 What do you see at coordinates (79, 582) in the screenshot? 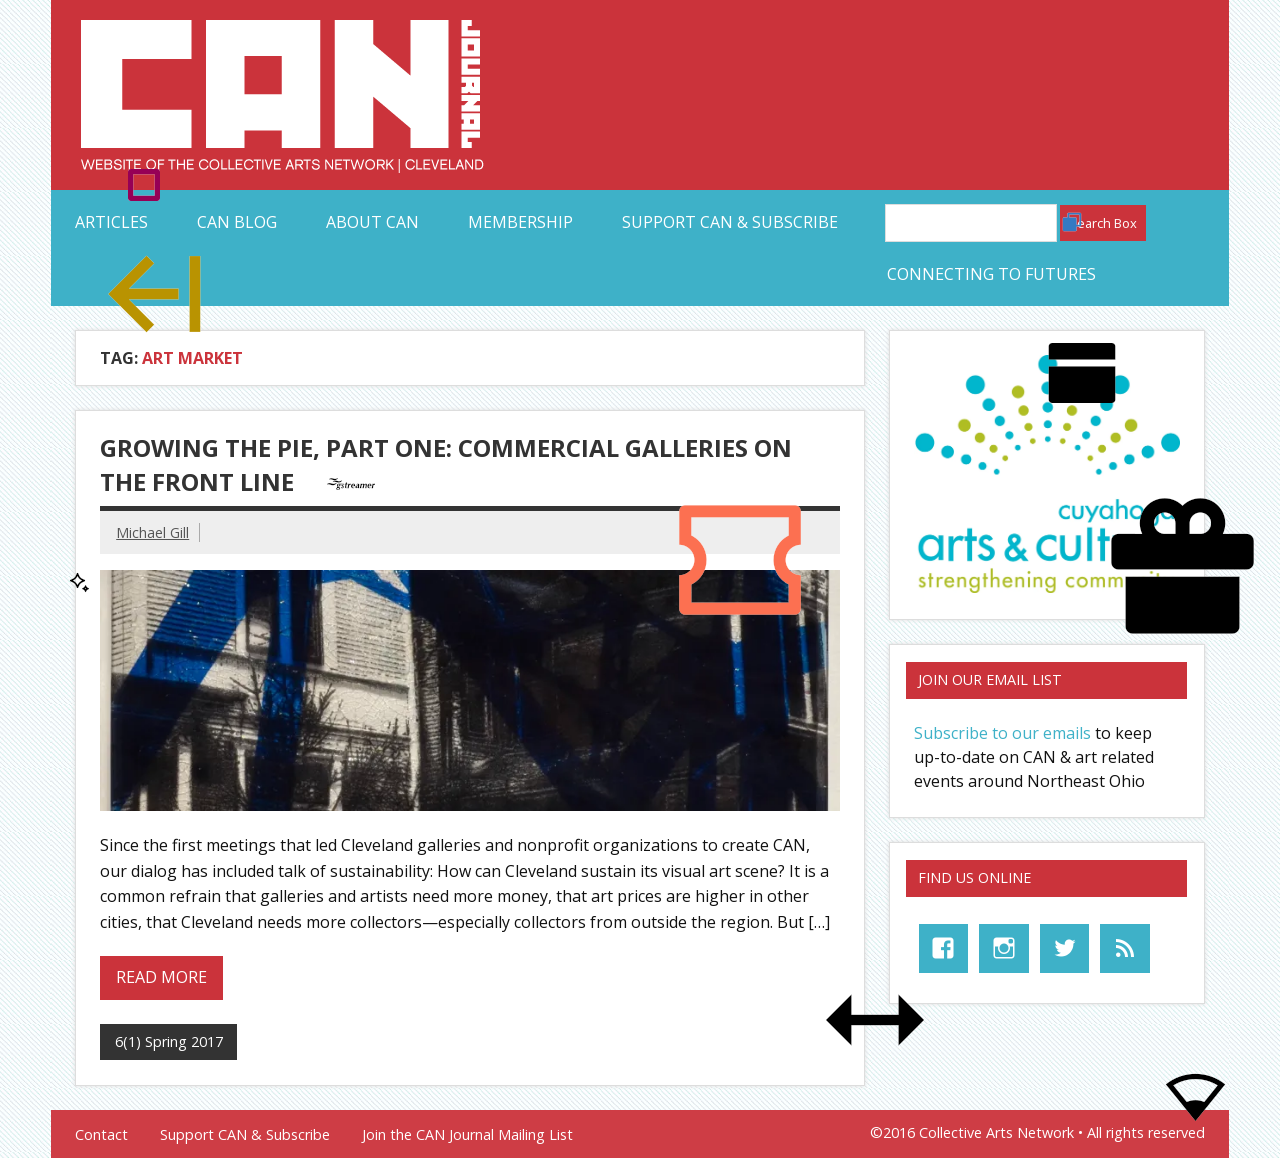
I see `open Google Bard AI assistant` at bounding box center [79, 582].